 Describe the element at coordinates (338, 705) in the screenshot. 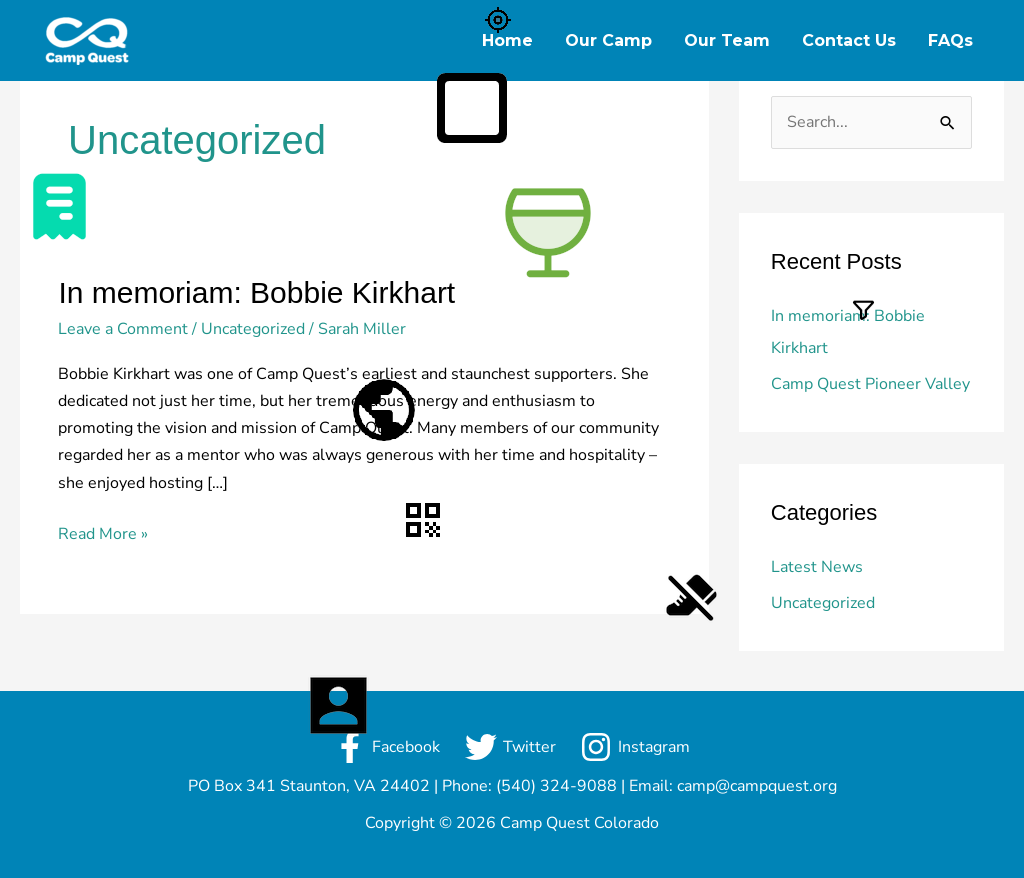

I see `view your account profile` at that location.